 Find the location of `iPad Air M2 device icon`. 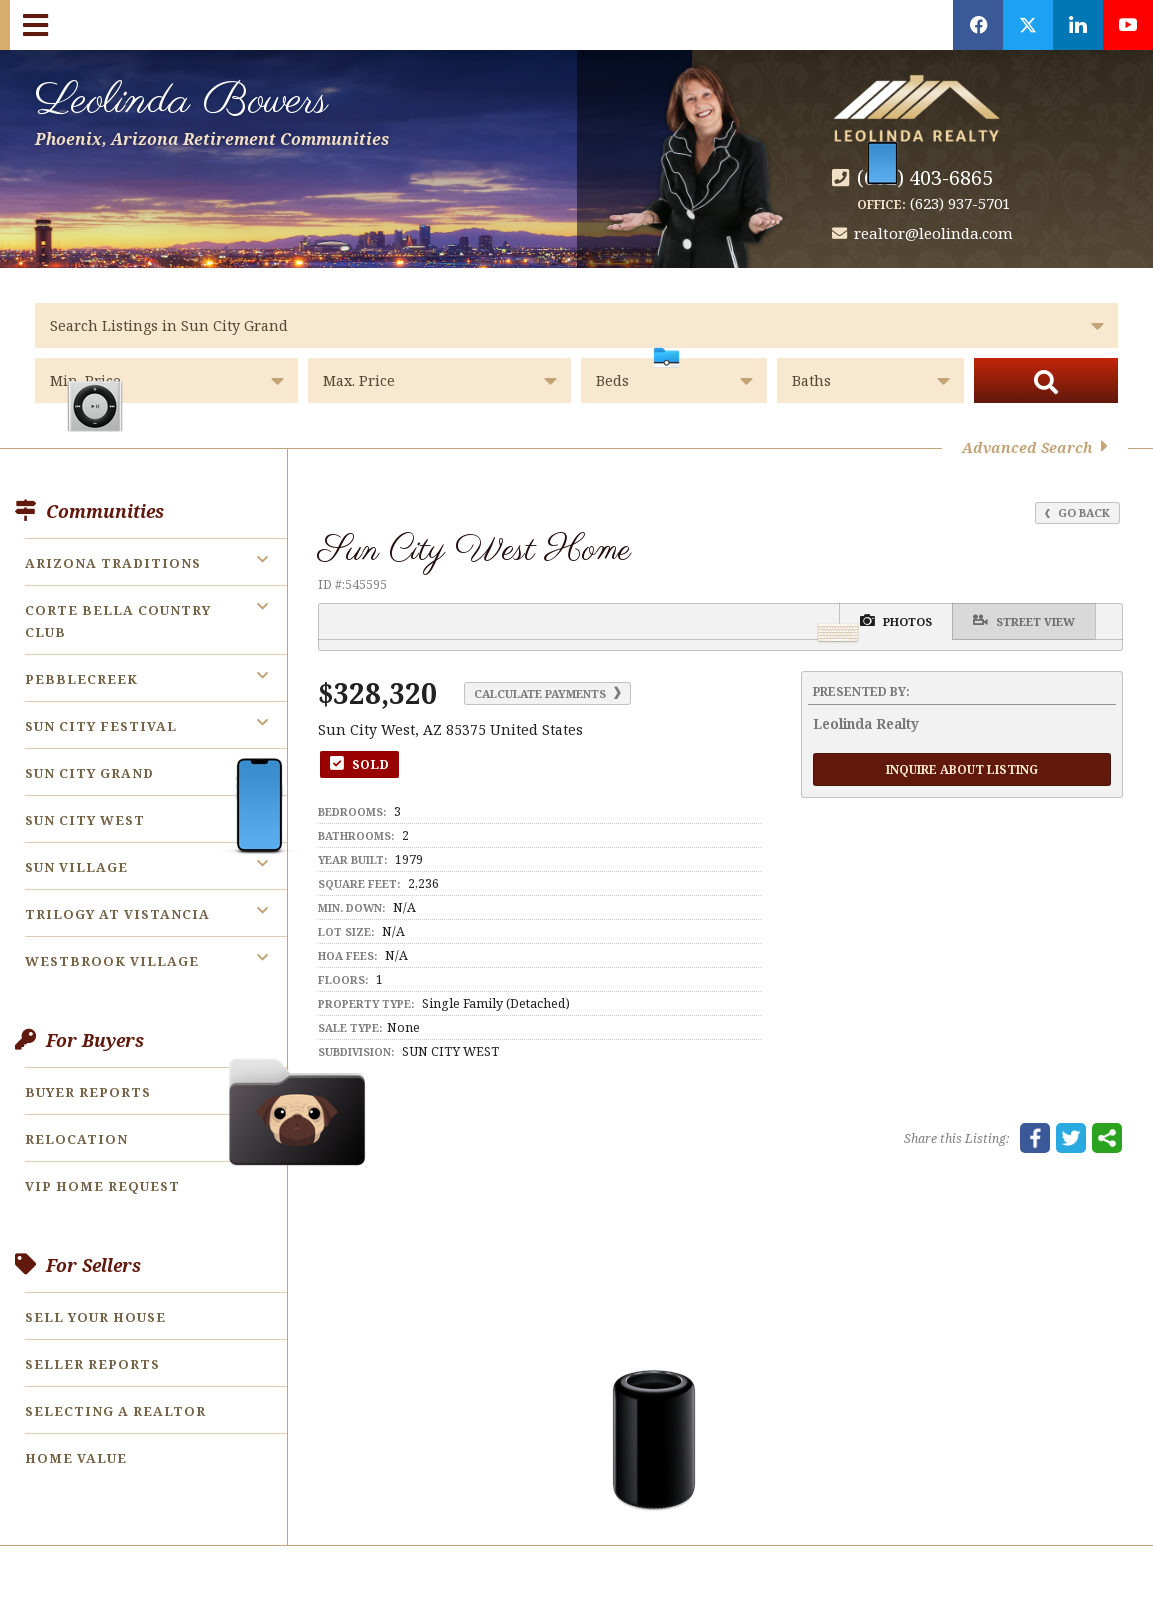

iPad Air M2 device icon is located at coordinates (882, 163).